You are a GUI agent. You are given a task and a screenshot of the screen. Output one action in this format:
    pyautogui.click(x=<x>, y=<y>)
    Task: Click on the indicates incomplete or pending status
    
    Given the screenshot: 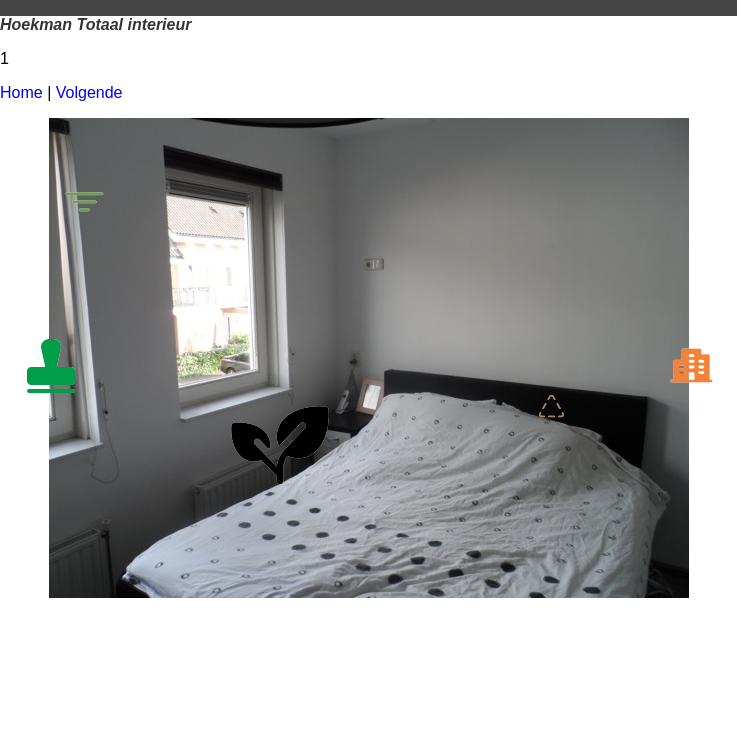 What is the action you would take?
    pyautogui.click(x=551, y=406)
    